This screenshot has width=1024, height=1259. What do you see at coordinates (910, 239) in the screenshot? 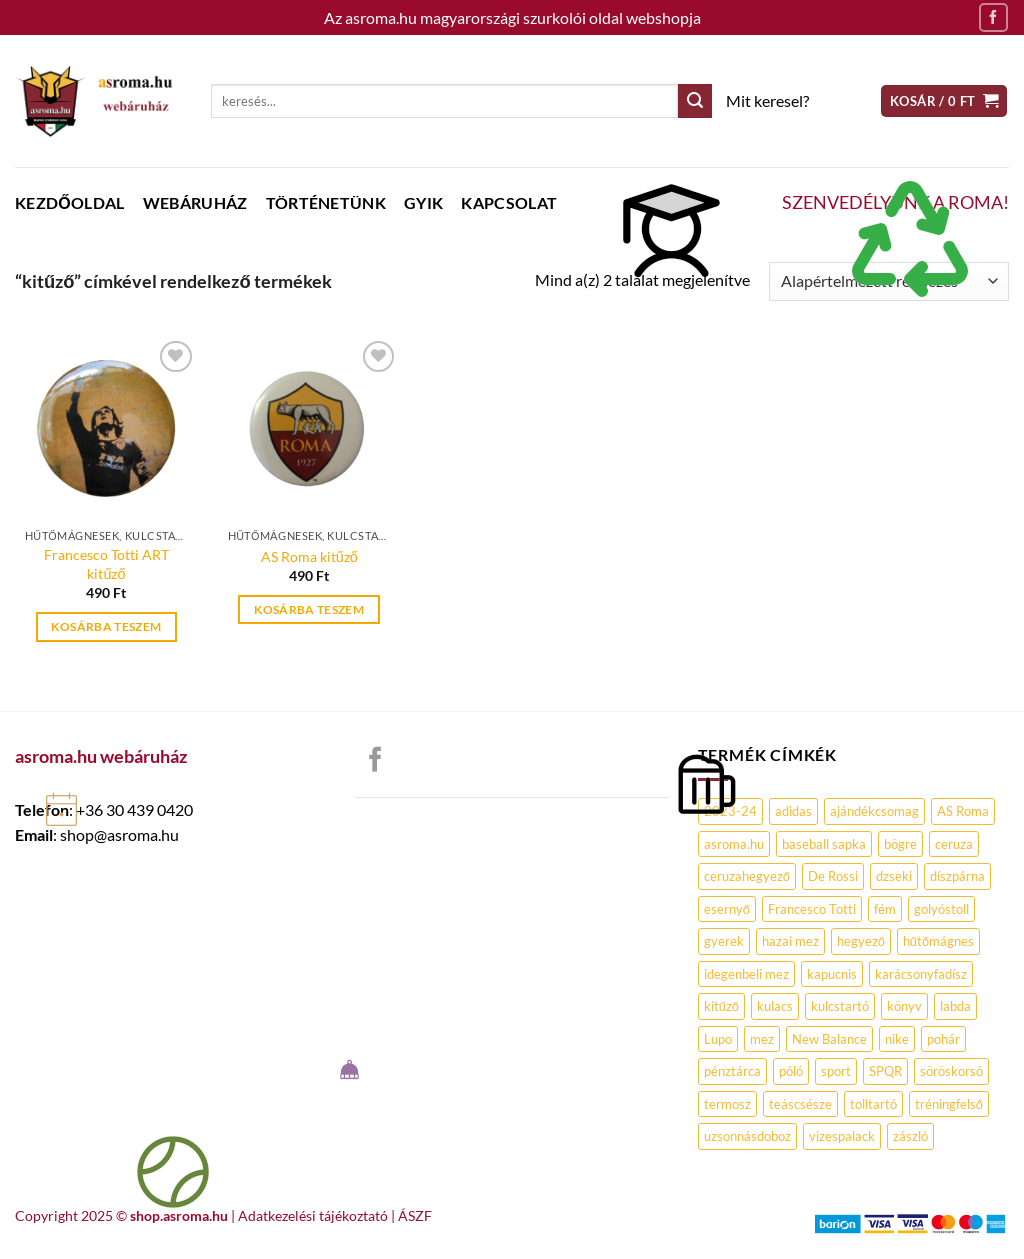
I see `recycle or move item to trash` at bounding box center [910, 239].